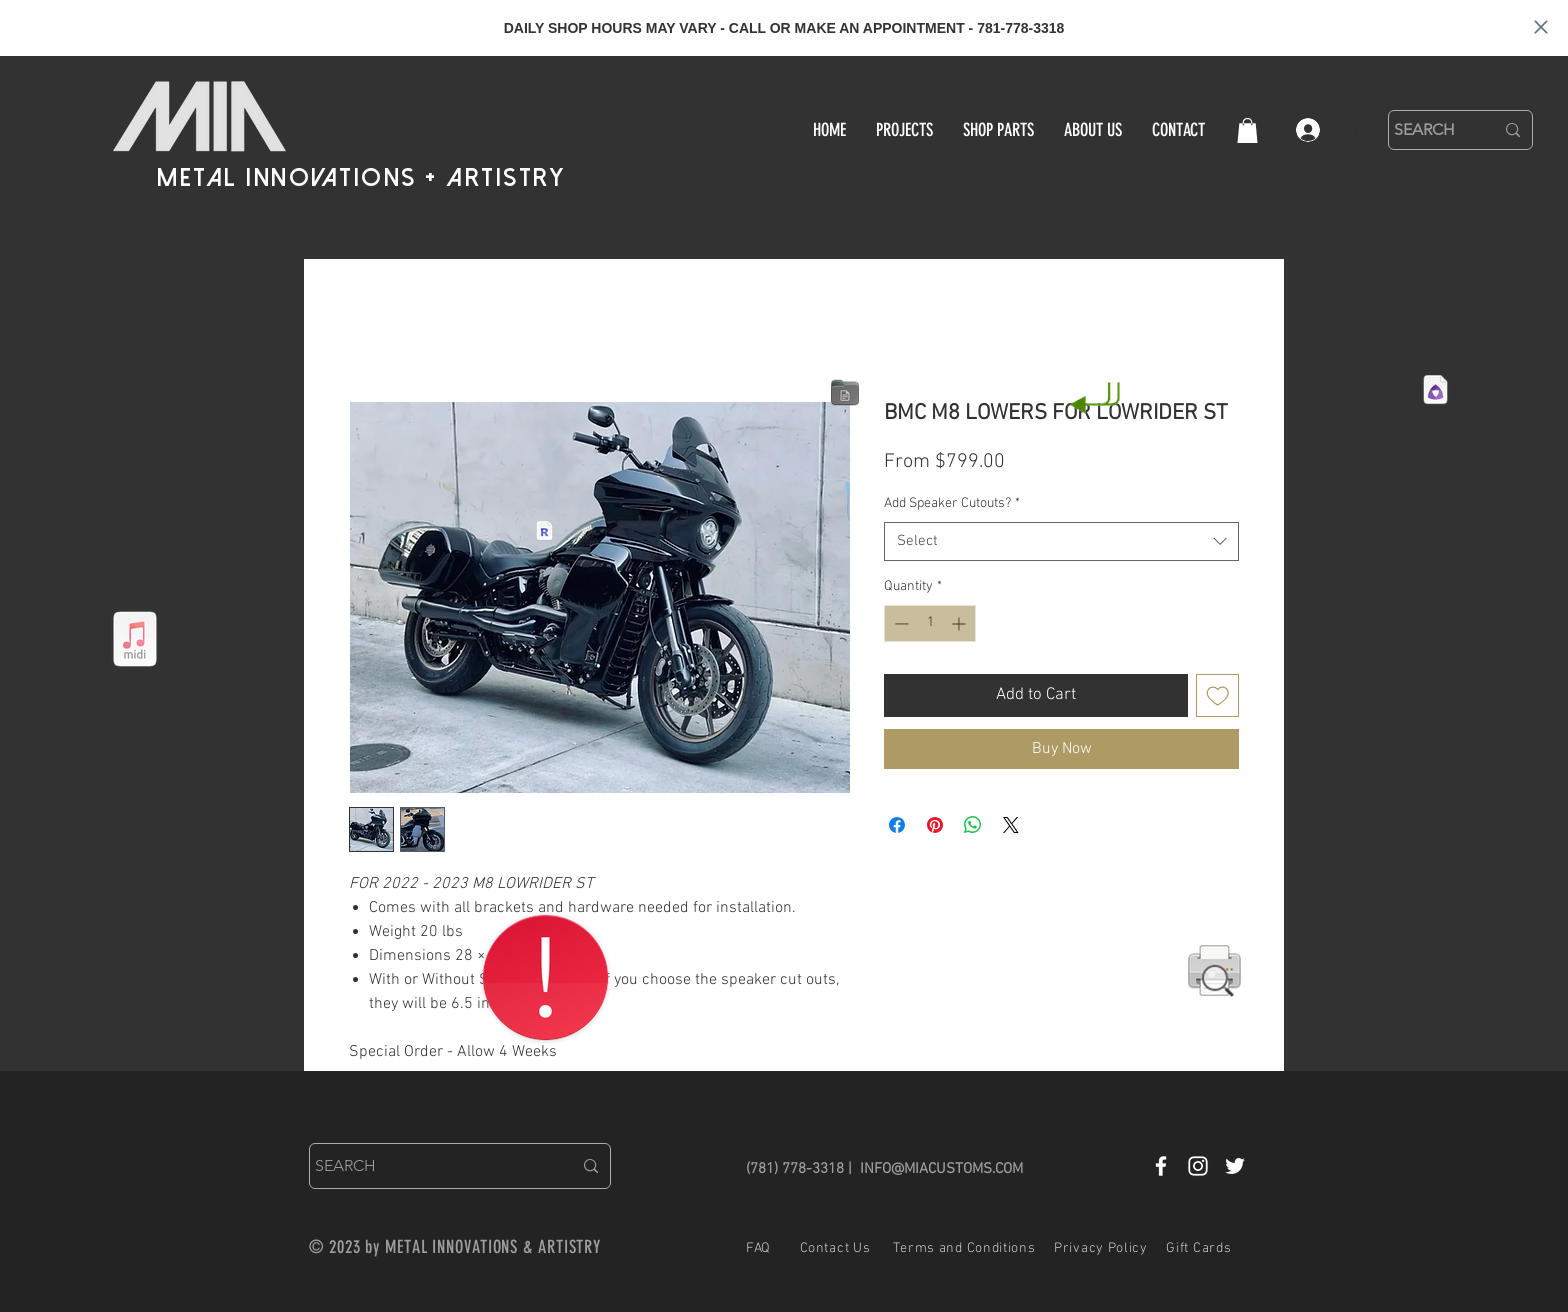 This screenshot has height=1312, width=1568. Describe the element at coordinates (1214, 970) in the screenshot. I see `preview document before printing` at that location.